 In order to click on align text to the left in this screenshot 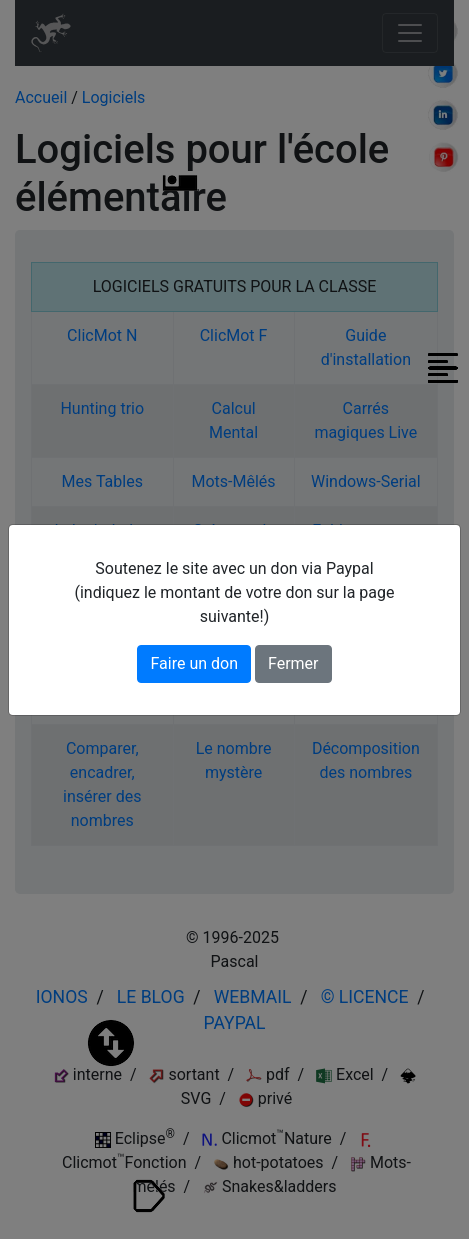, I will do `click(443, 368)`.